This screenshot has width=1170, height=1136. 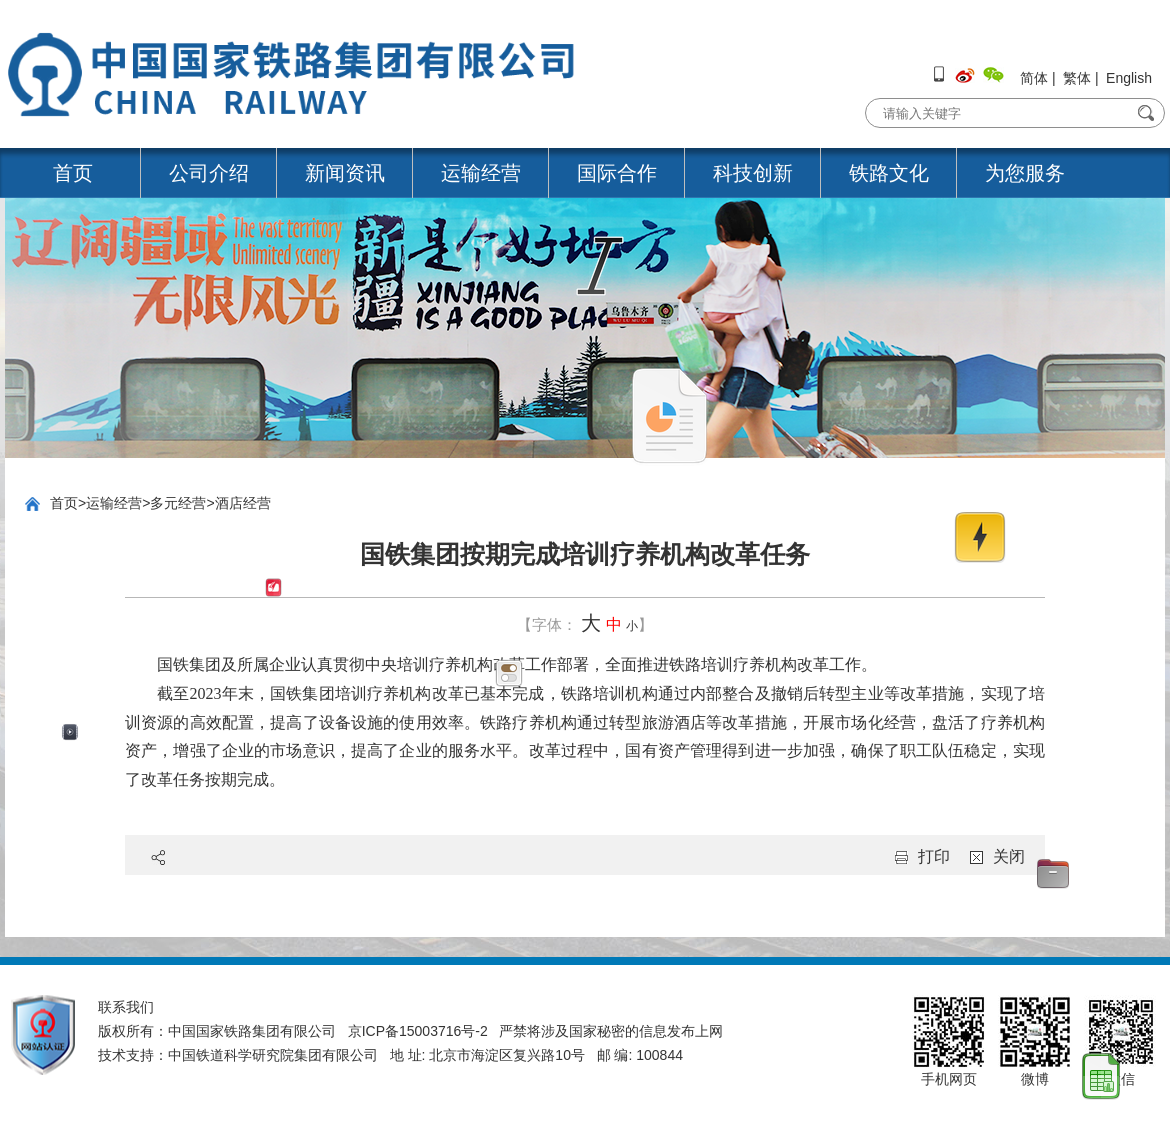 What do you see at coordinates (600, 266) in the screenshot?
I see `apply italic formatting to selected text` at bounding box center [600, 266].